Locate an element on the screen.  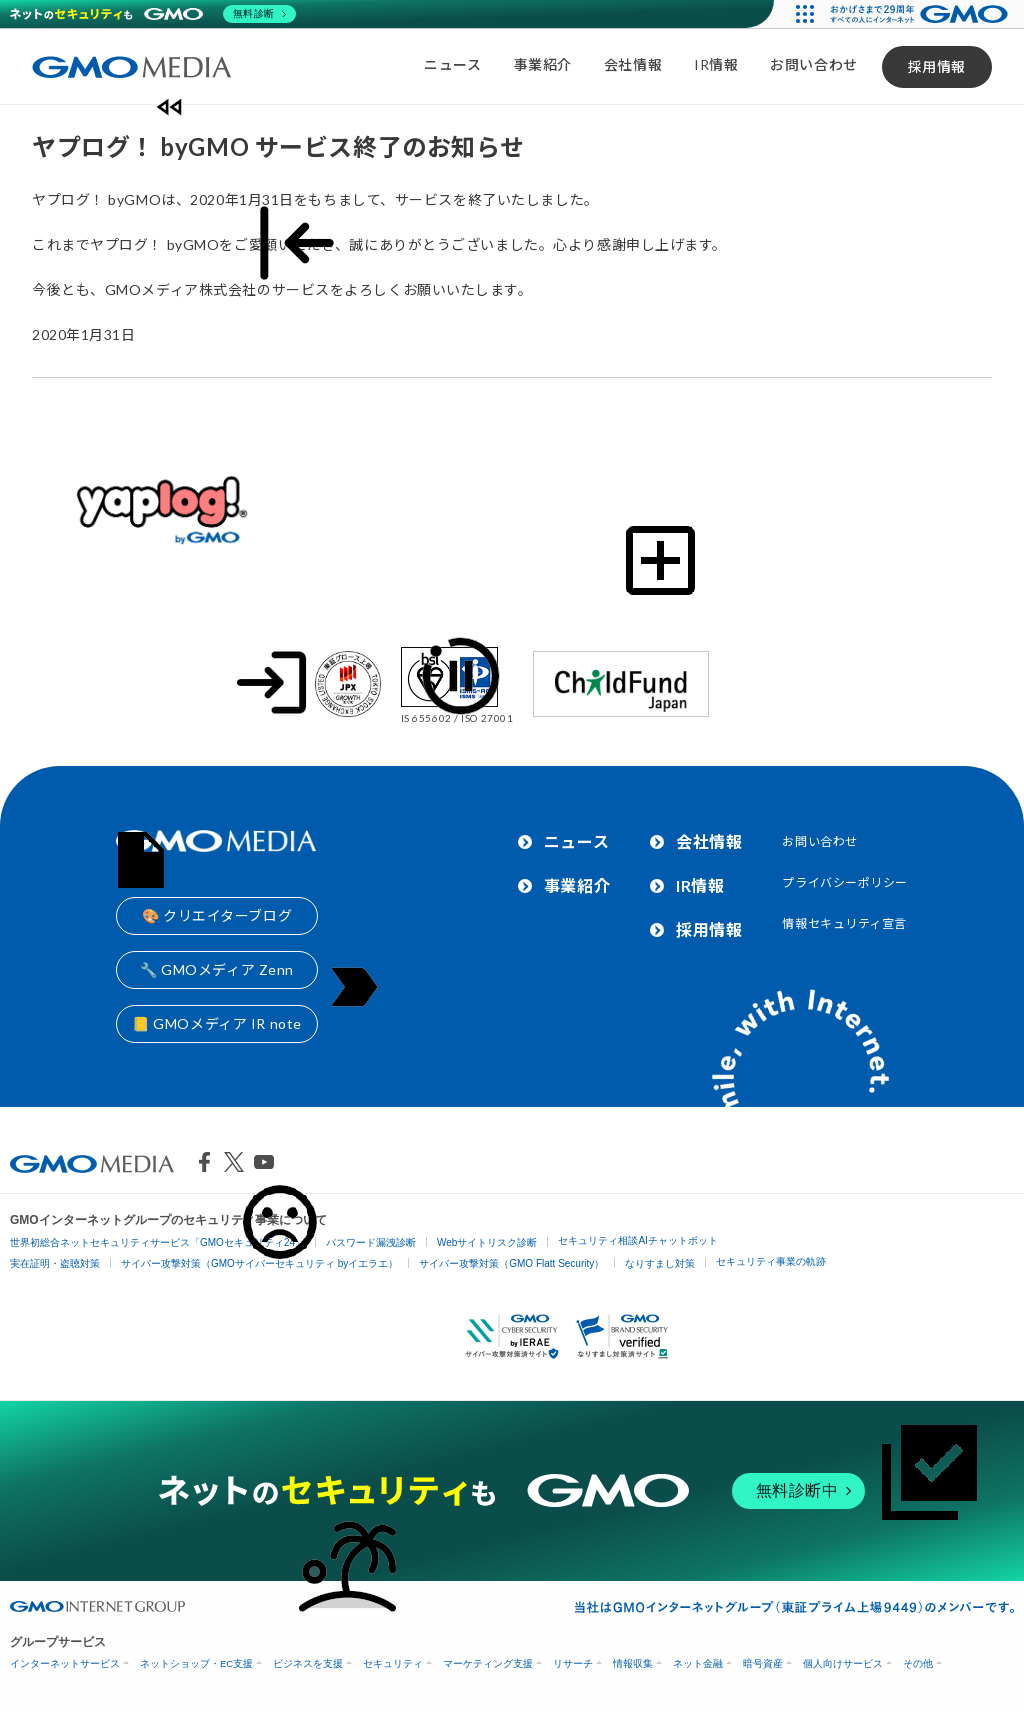
rewind media playback is located at coordinates (170, 107).